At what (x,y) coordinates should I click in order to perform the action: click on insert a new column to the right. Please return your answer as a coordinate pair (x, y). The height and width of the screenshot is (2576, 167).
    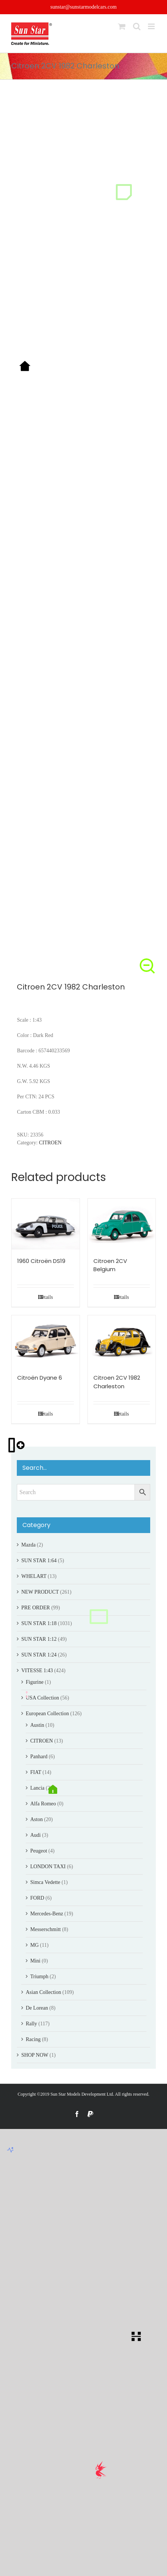
    Looking at the image, I should click on (16, 1445).